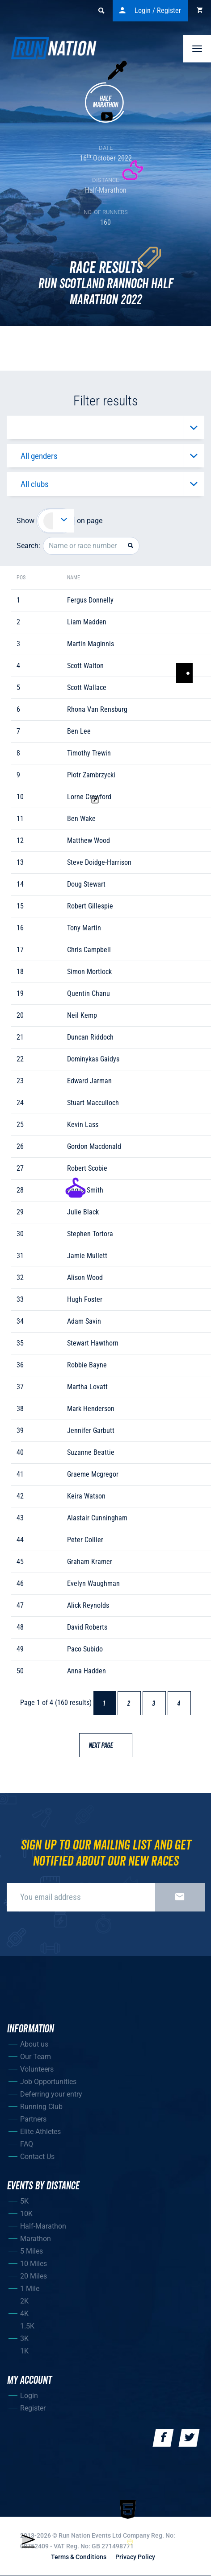  Describe the element at coordinates (133, 169) in the screenshot. I see `indicates nighttime or evening weather conditions` at that location.